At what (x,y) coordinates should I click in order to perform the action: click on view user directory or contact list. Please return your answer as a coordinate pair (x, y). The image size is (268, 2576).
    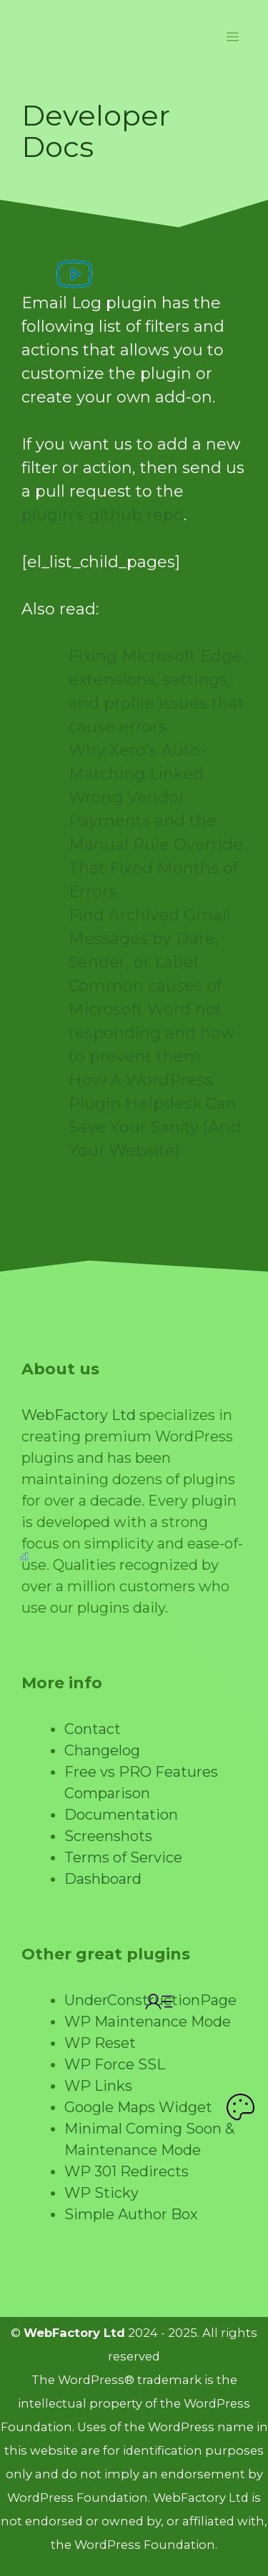
    Looking at the image, I should click on (159, 2002).